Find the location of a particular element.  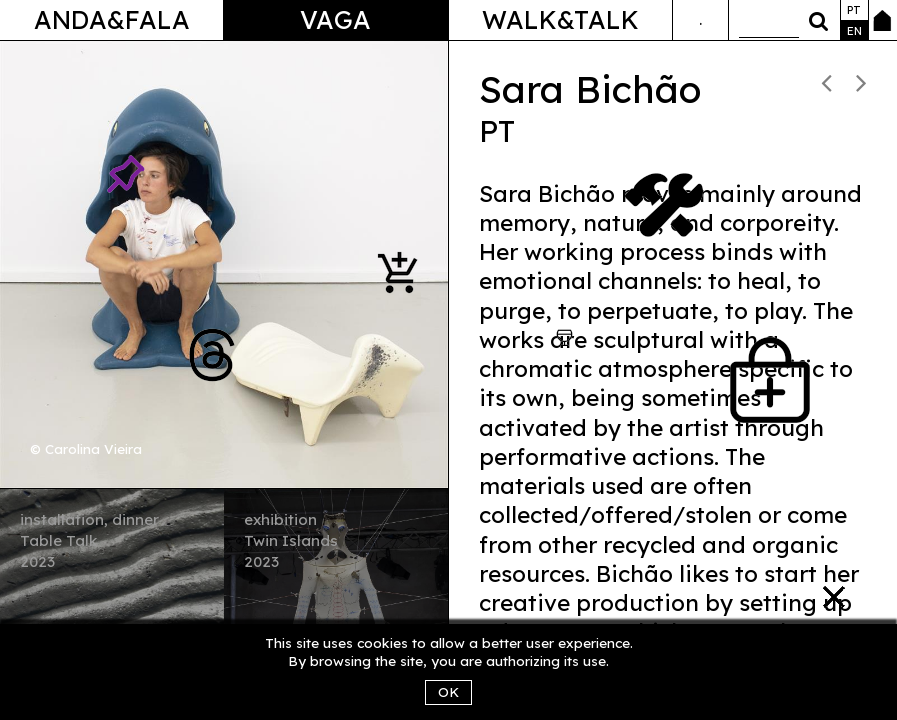

pin item to keep it visible is located at coordinates (125, 174).